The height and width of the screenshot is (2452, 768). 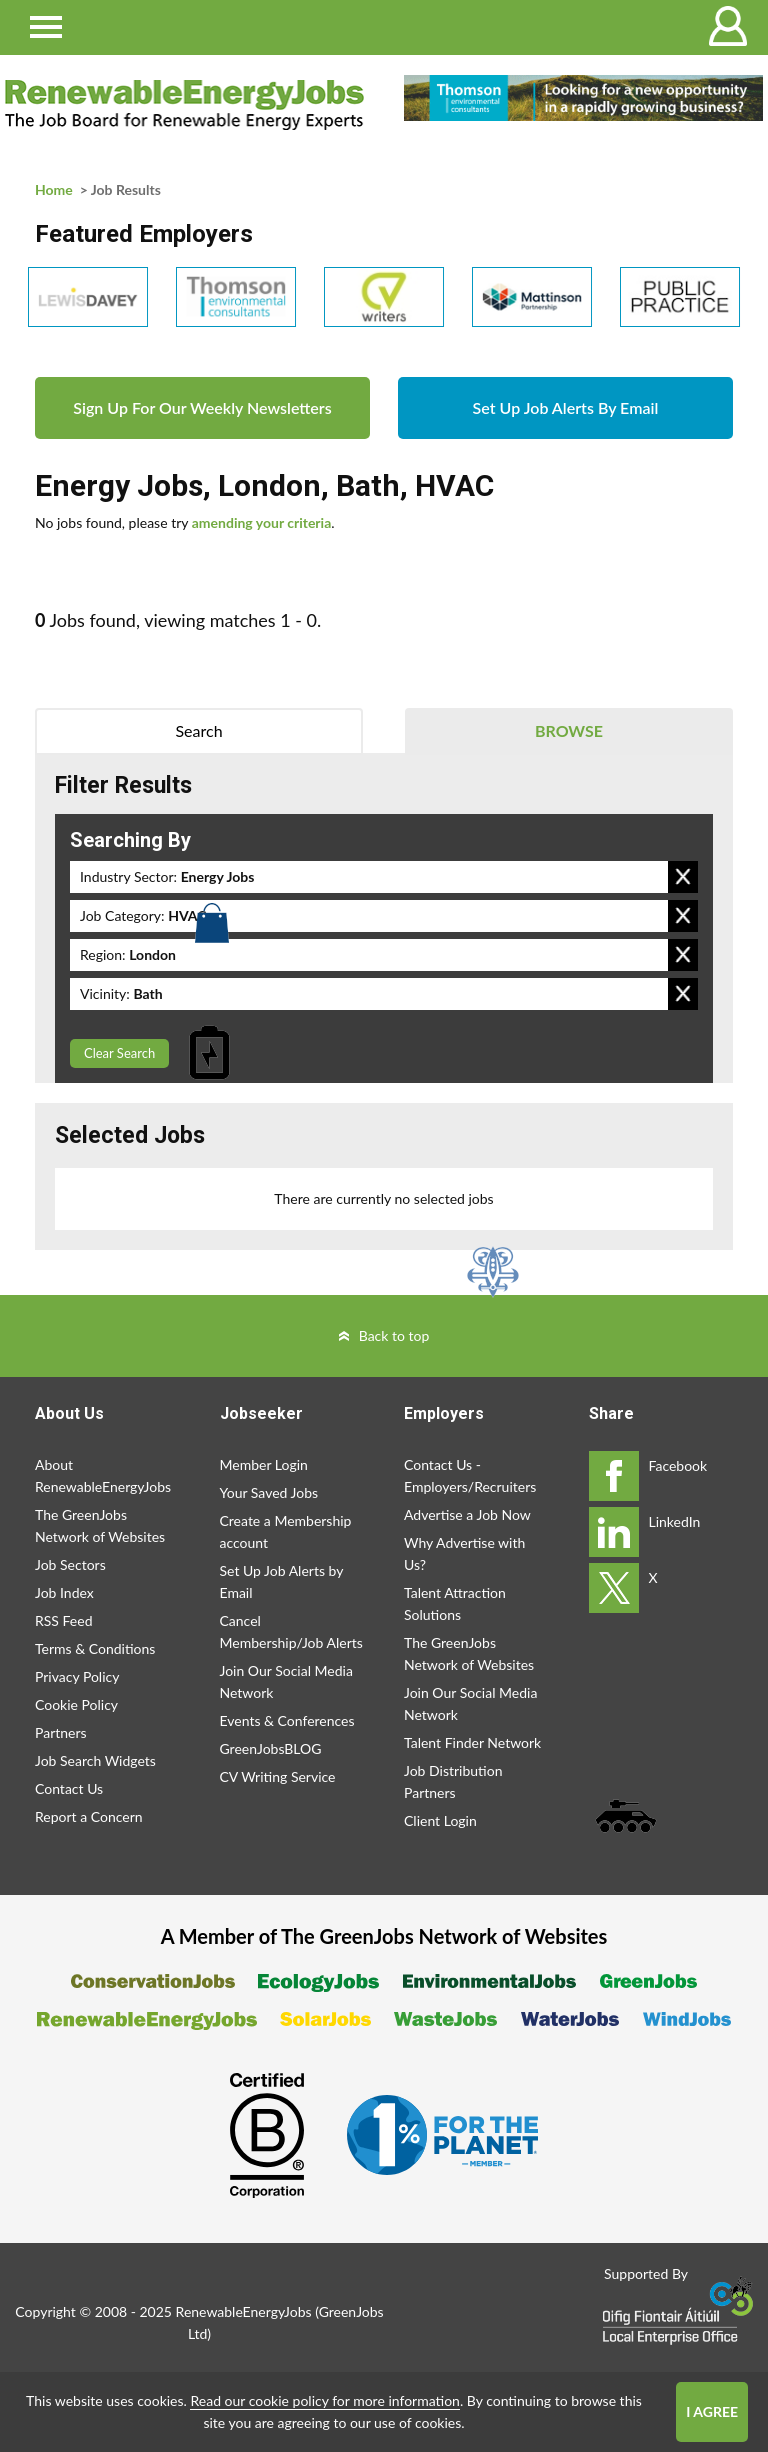 I want to click on view battery status or power level, so click(x=209, y=1052).